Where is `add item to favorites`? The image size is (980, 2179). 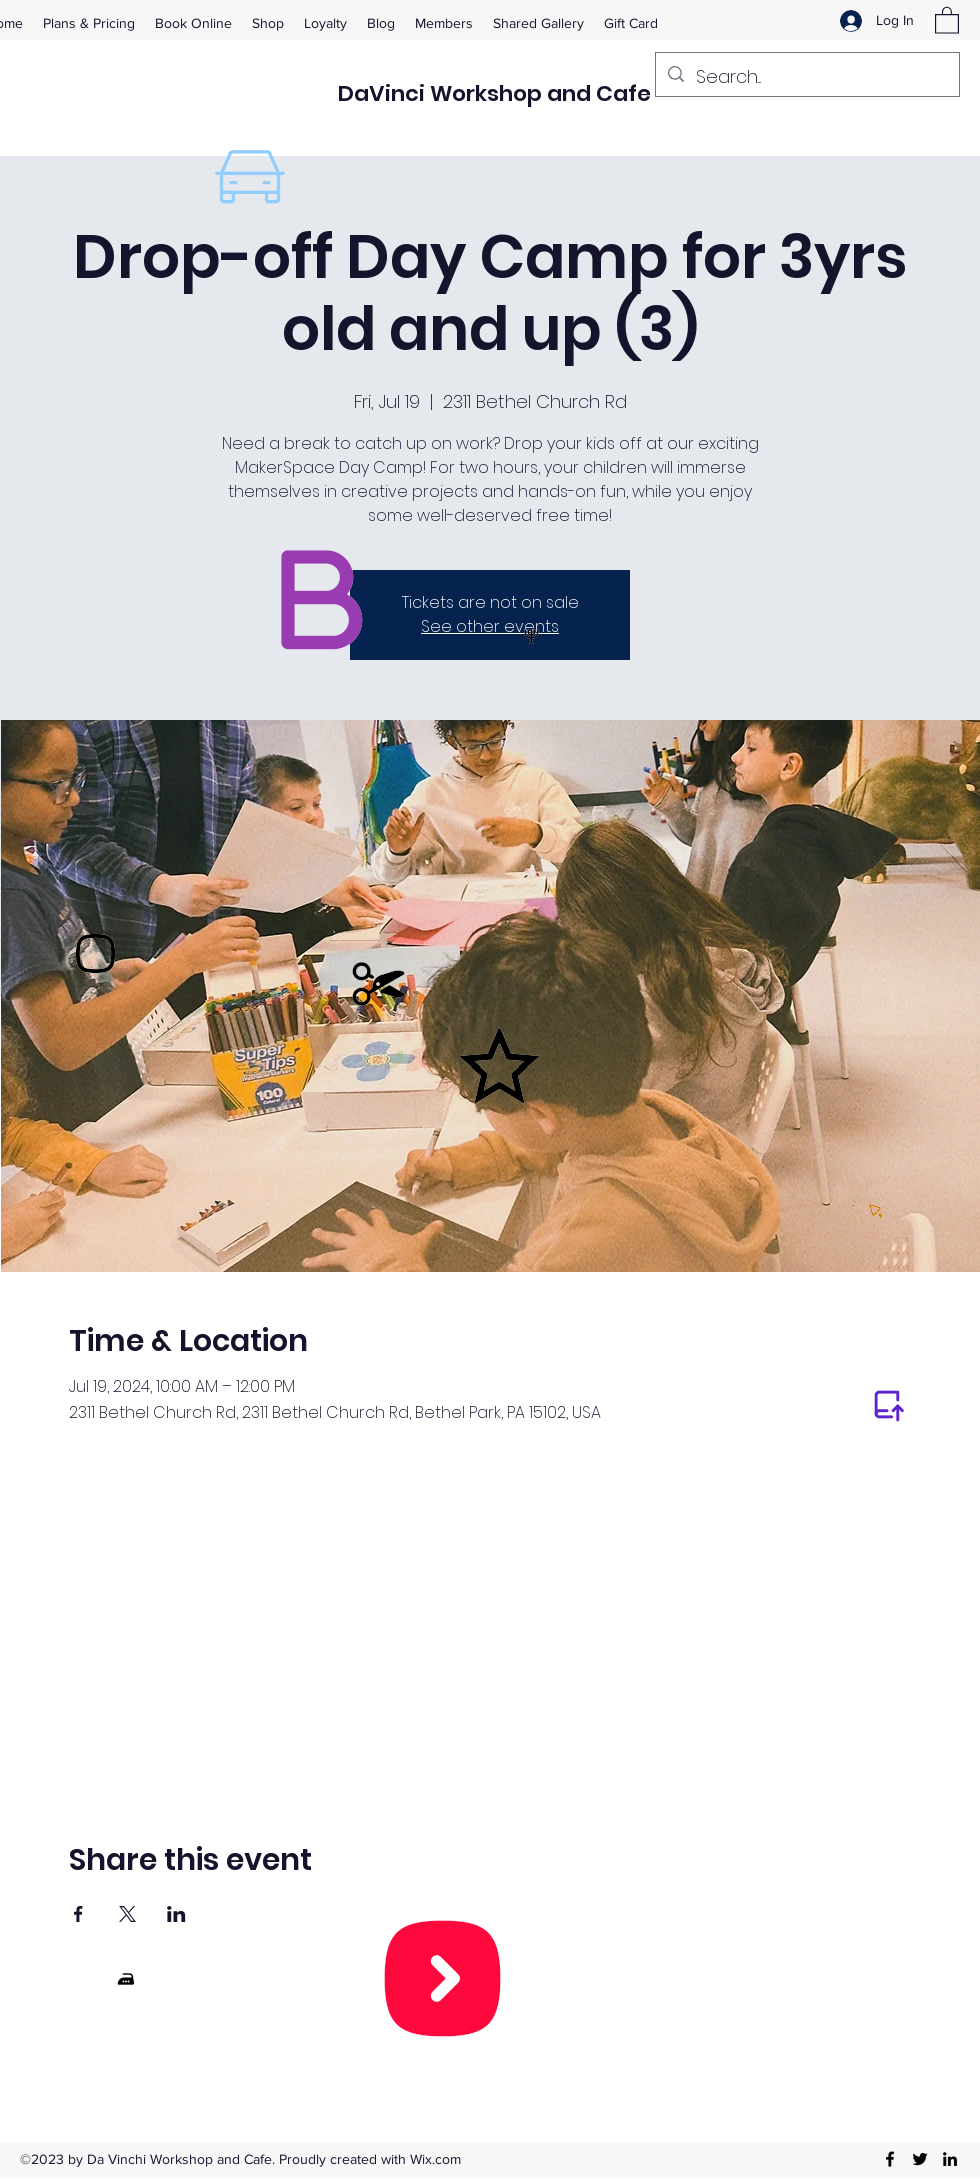 add item to favorites is located at coordinates (499, 1067).